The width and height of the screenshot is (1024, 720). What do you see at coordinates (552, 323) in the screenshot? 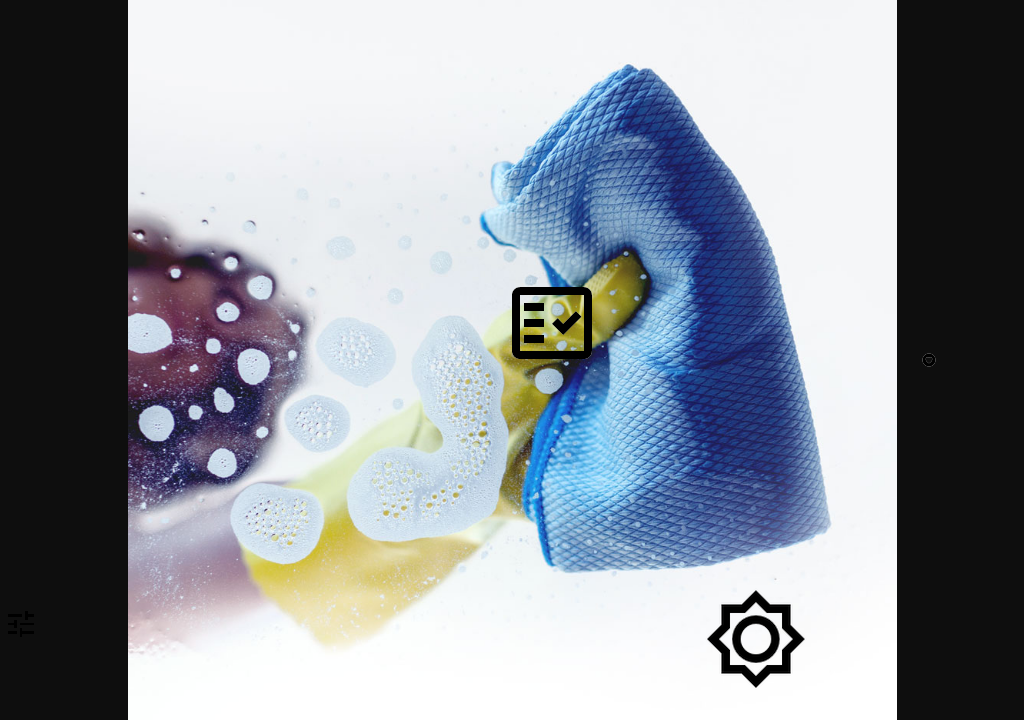
I see `view checklist or task verification status` at bounding box center [552, 323].